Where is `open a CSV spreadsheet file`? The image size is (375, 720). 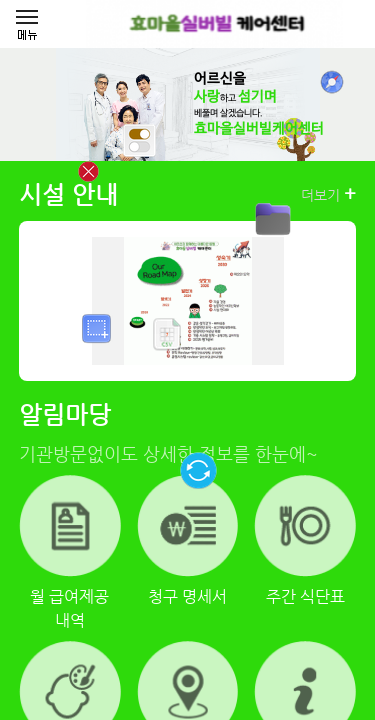 open a CSV spreadsheet file is located at coordinates (167, 334).